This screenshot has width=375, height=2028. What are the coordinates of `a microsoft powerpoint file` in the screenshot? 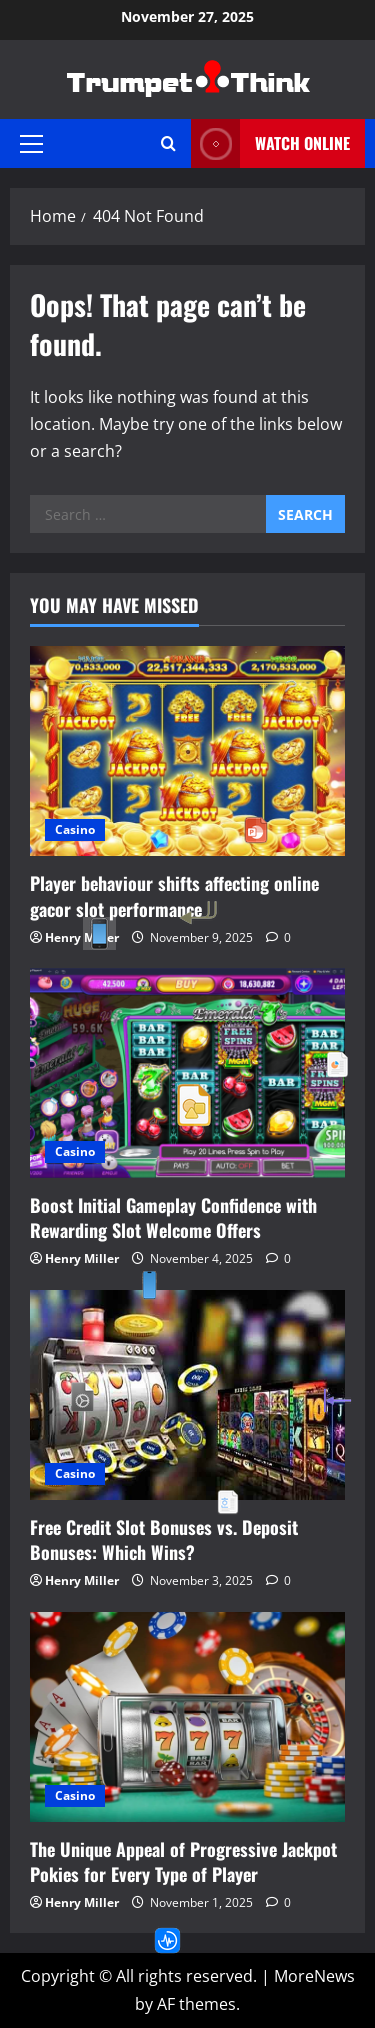 It's located at (256, 830).